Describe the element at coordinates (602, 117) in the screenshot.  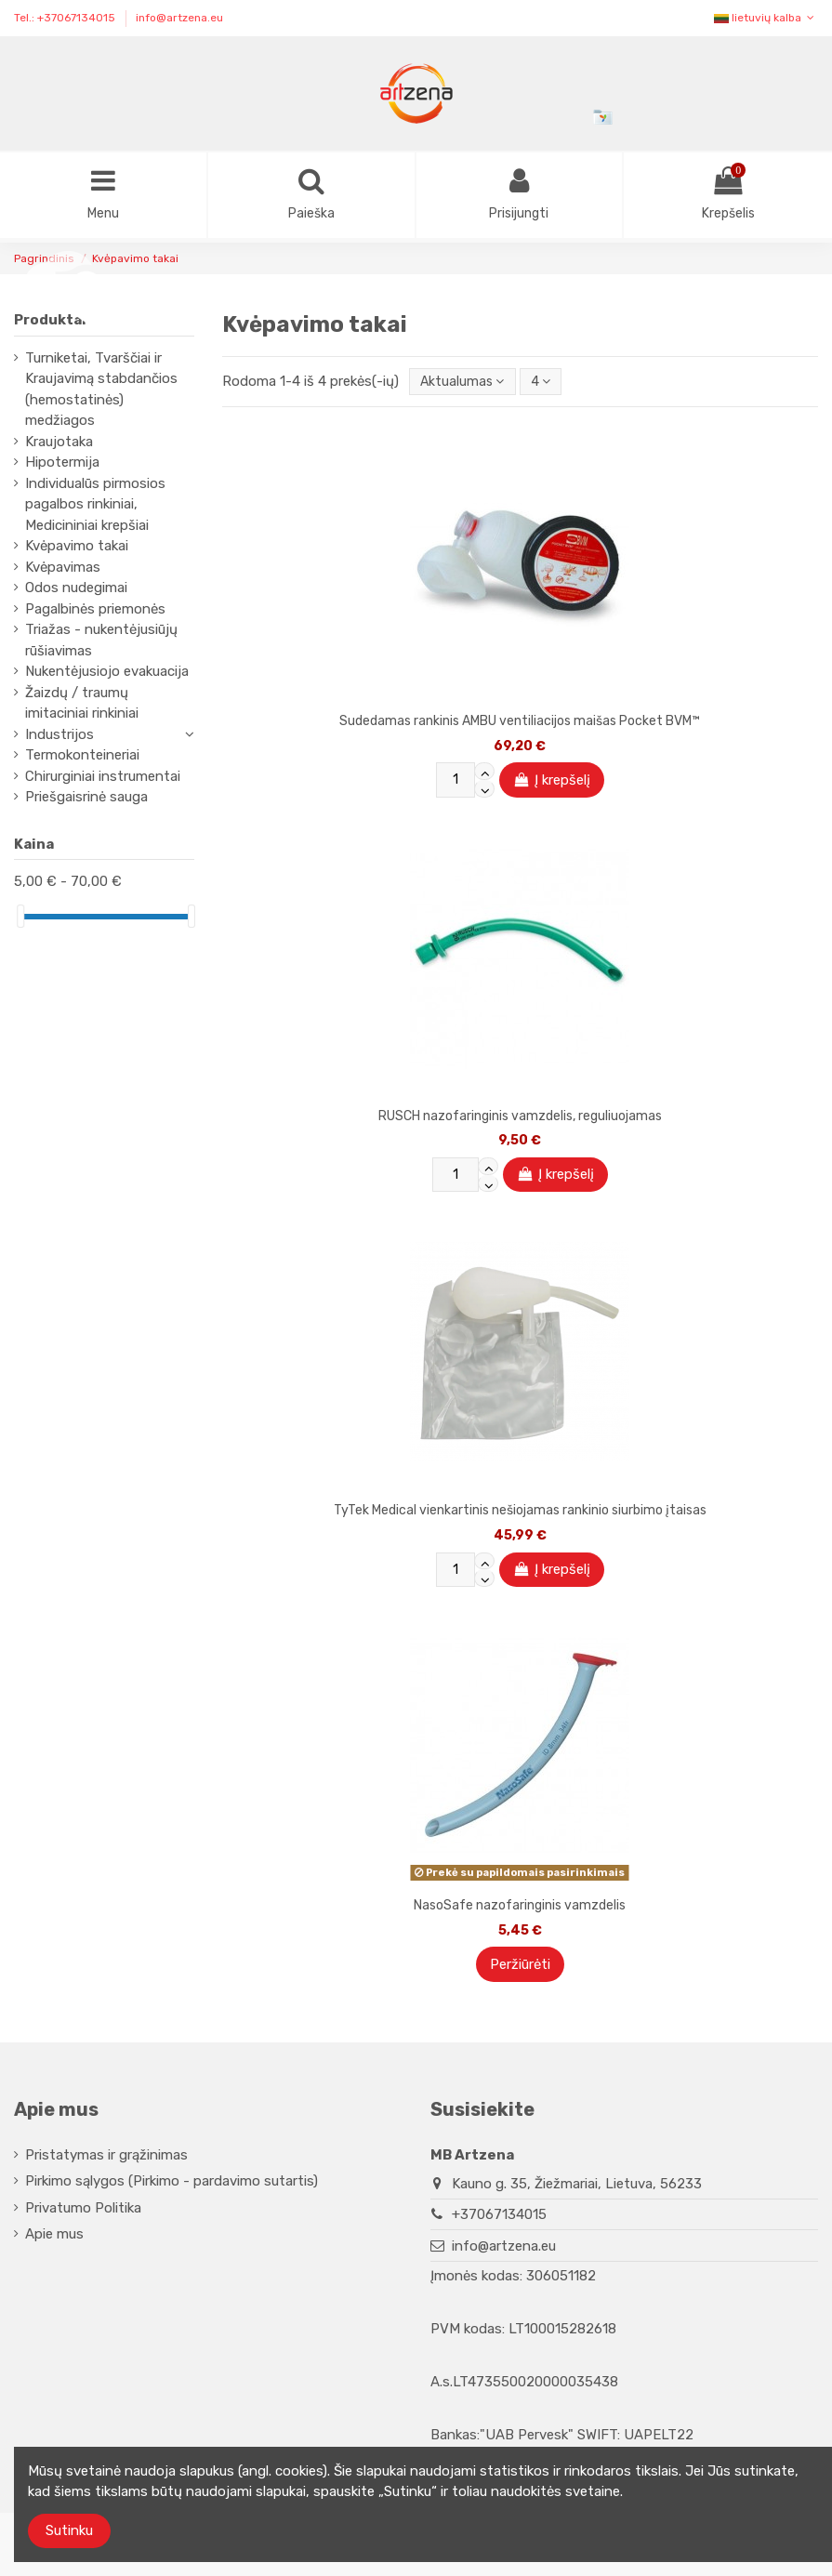
I see `open yii2 framework project folder` at that location.